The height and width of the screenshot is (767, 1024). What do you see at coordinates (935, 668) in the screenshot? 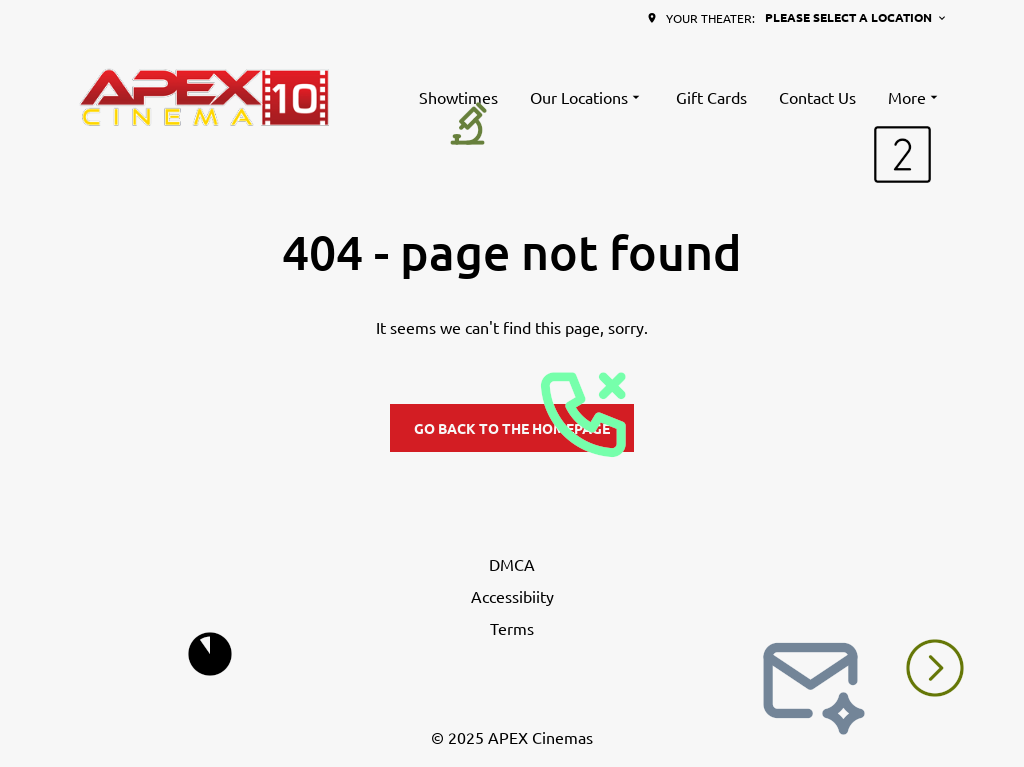
I see `go to next item or step` at bounding box center [935, 668].